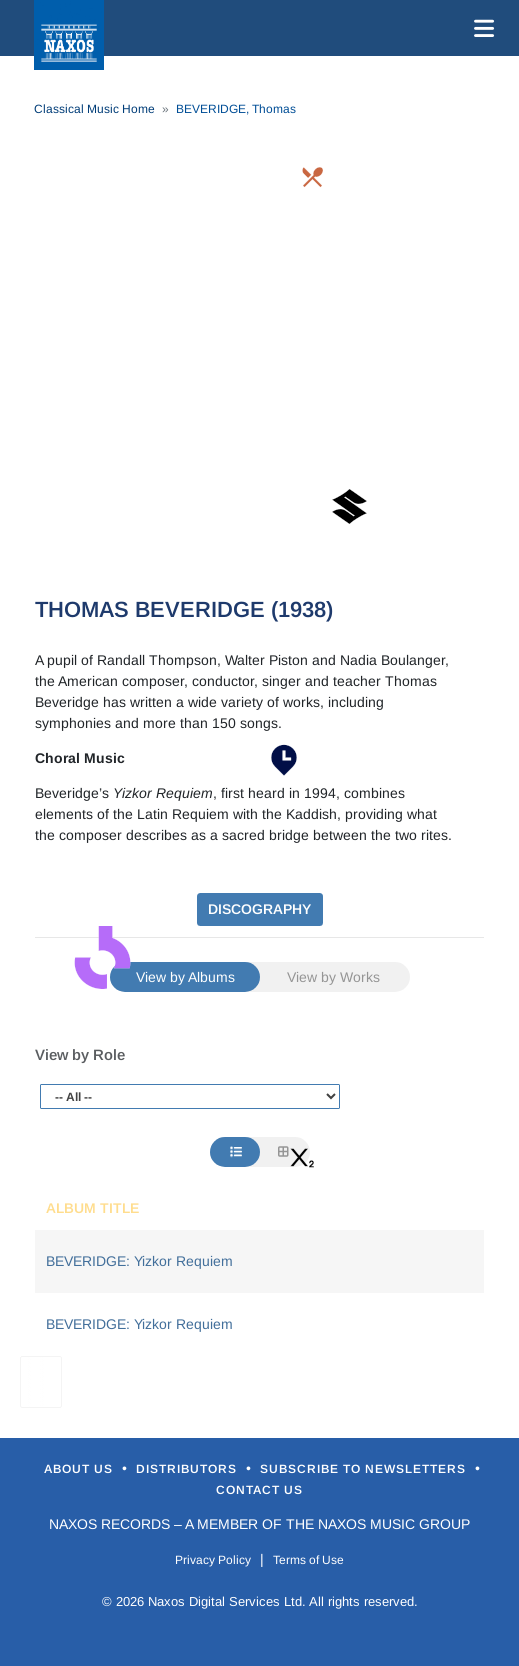 The width and height of the screenshot is (519, 1666). Describe the element at coordinates (284, 759) in the screenshot. I see `view location history or past visits` at that location.